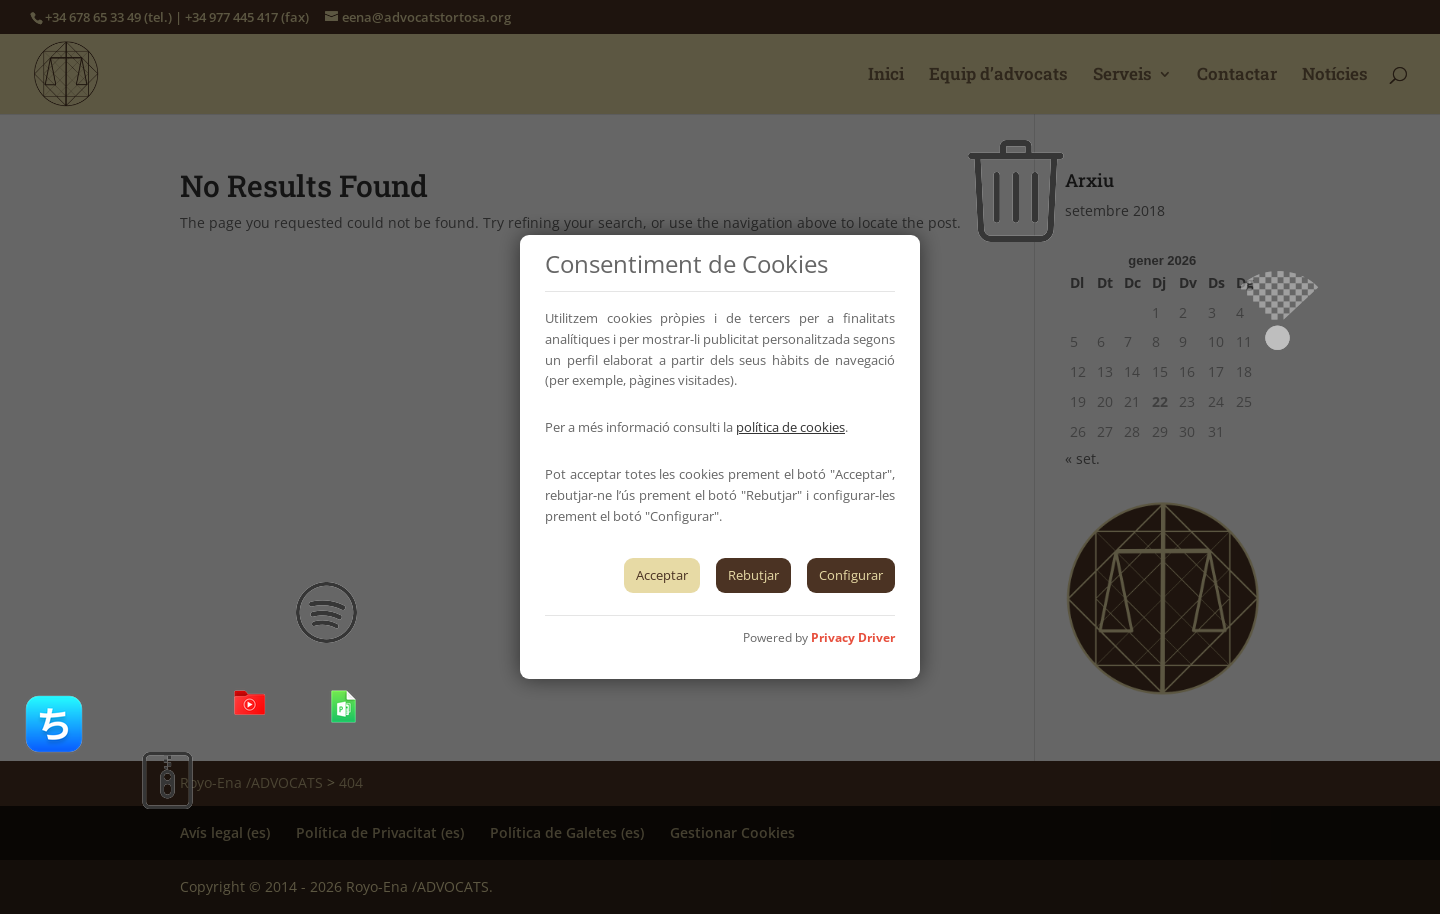 This screenshot has height=914, width=1440. Describe the element at coordinates (249, 703) in the screenshot. I see `open folder containing youtube music files` at that location.